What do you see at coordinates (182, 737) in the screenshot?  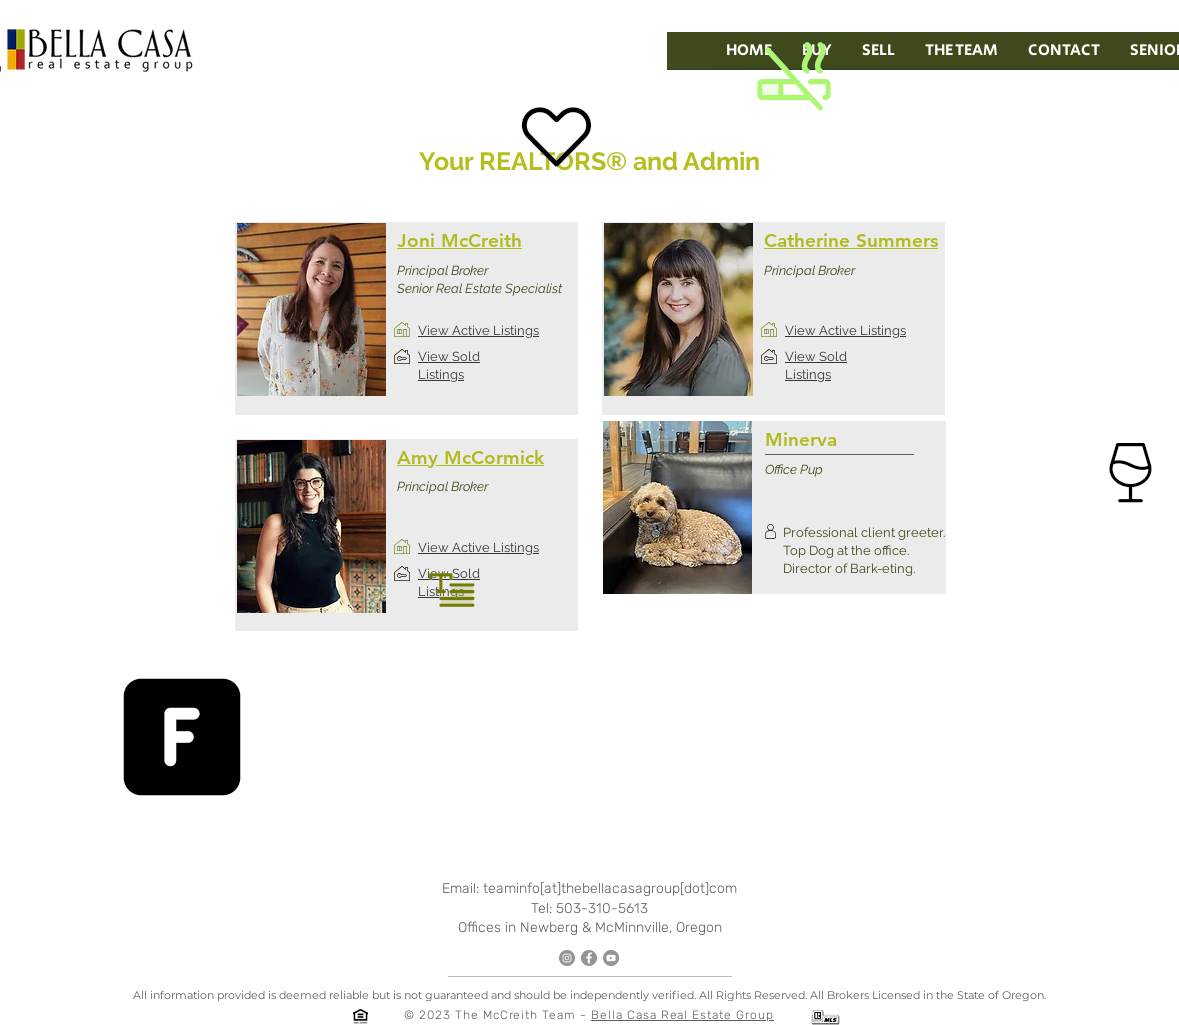 I see `facebook app or social media shortcut` at bounding box center [182, 737].